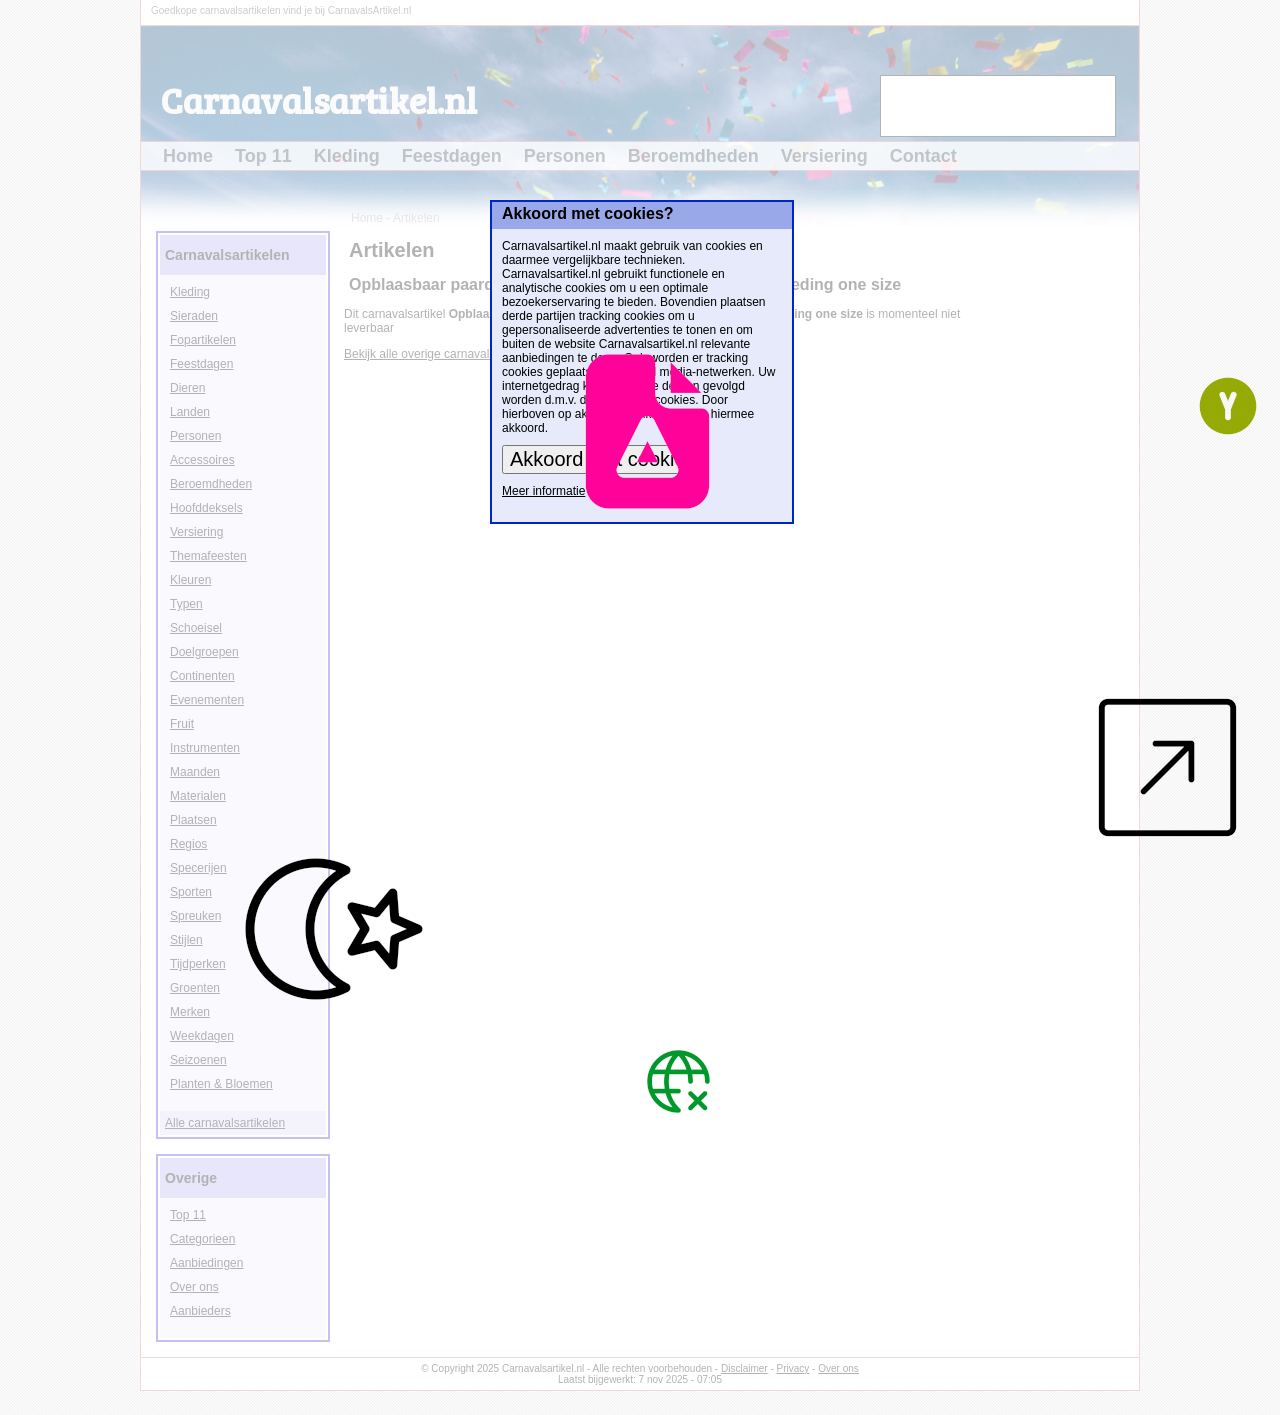  Describe the element at coordinates (678, 1081) in the screenshot. I see `no internet connection` at that location.